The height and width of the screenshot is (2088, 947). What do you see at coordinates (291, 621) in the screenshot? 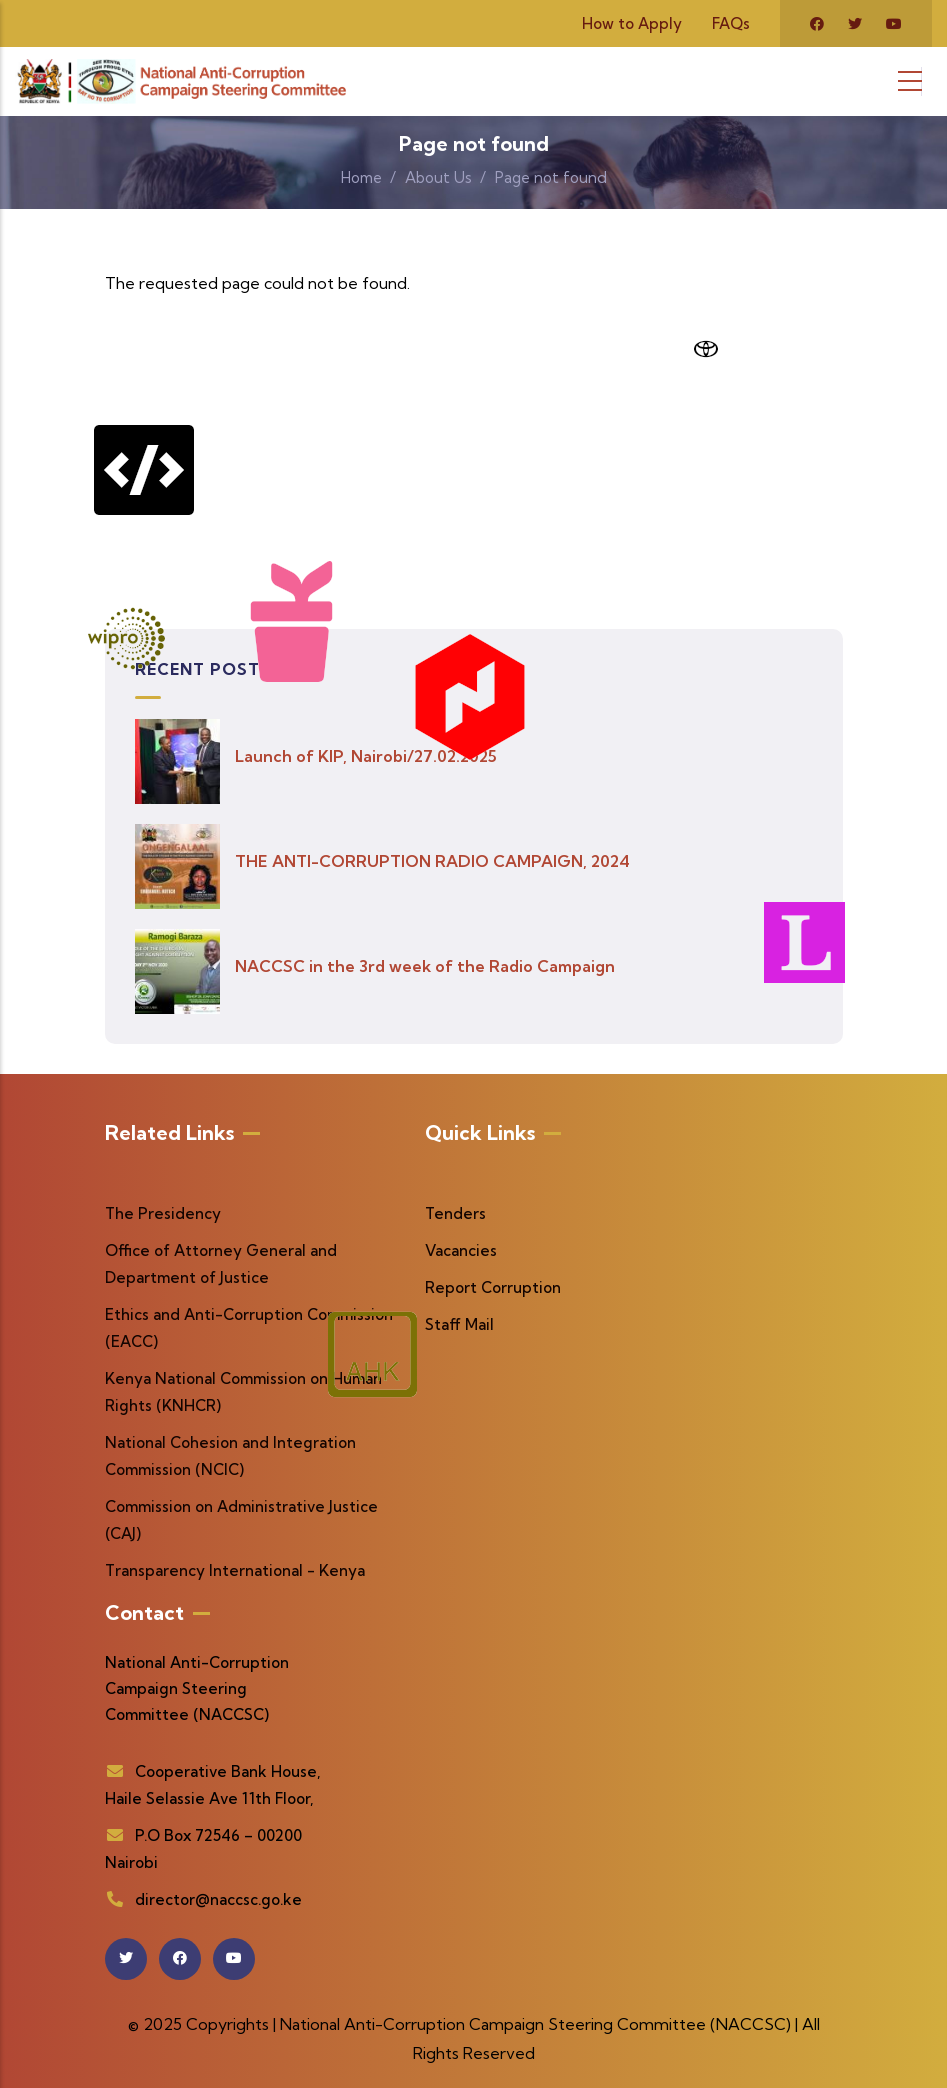
I see `open the Kueski app` at bounding box center [291, 621].